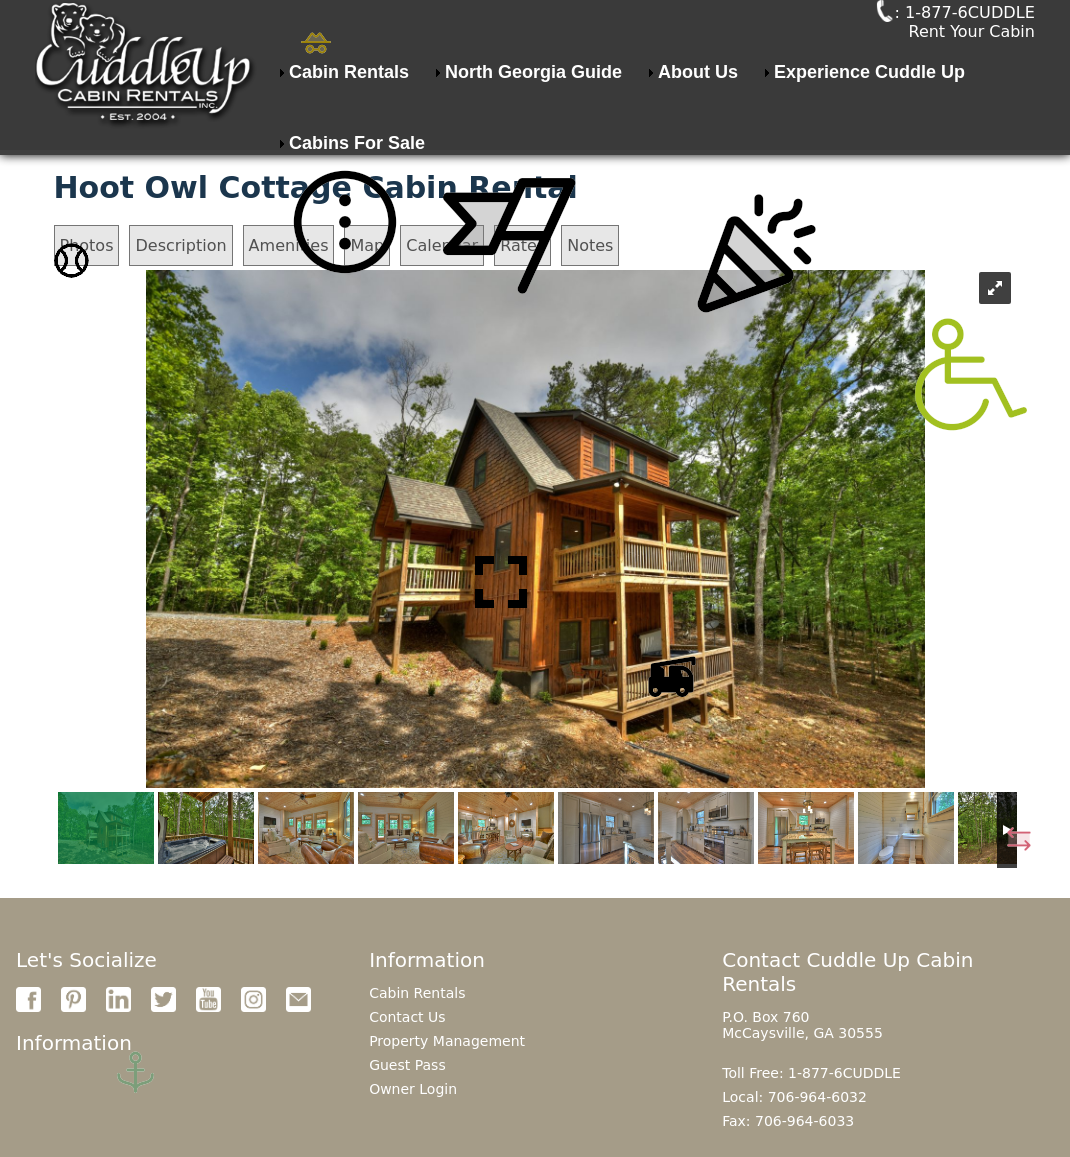 This screenshot has height=1157, width=1070. What do you see at coordinates (960, 376) in the screenshot?
I see `indicates wheelchair accessible facilities` at bounding box center [960, 376].